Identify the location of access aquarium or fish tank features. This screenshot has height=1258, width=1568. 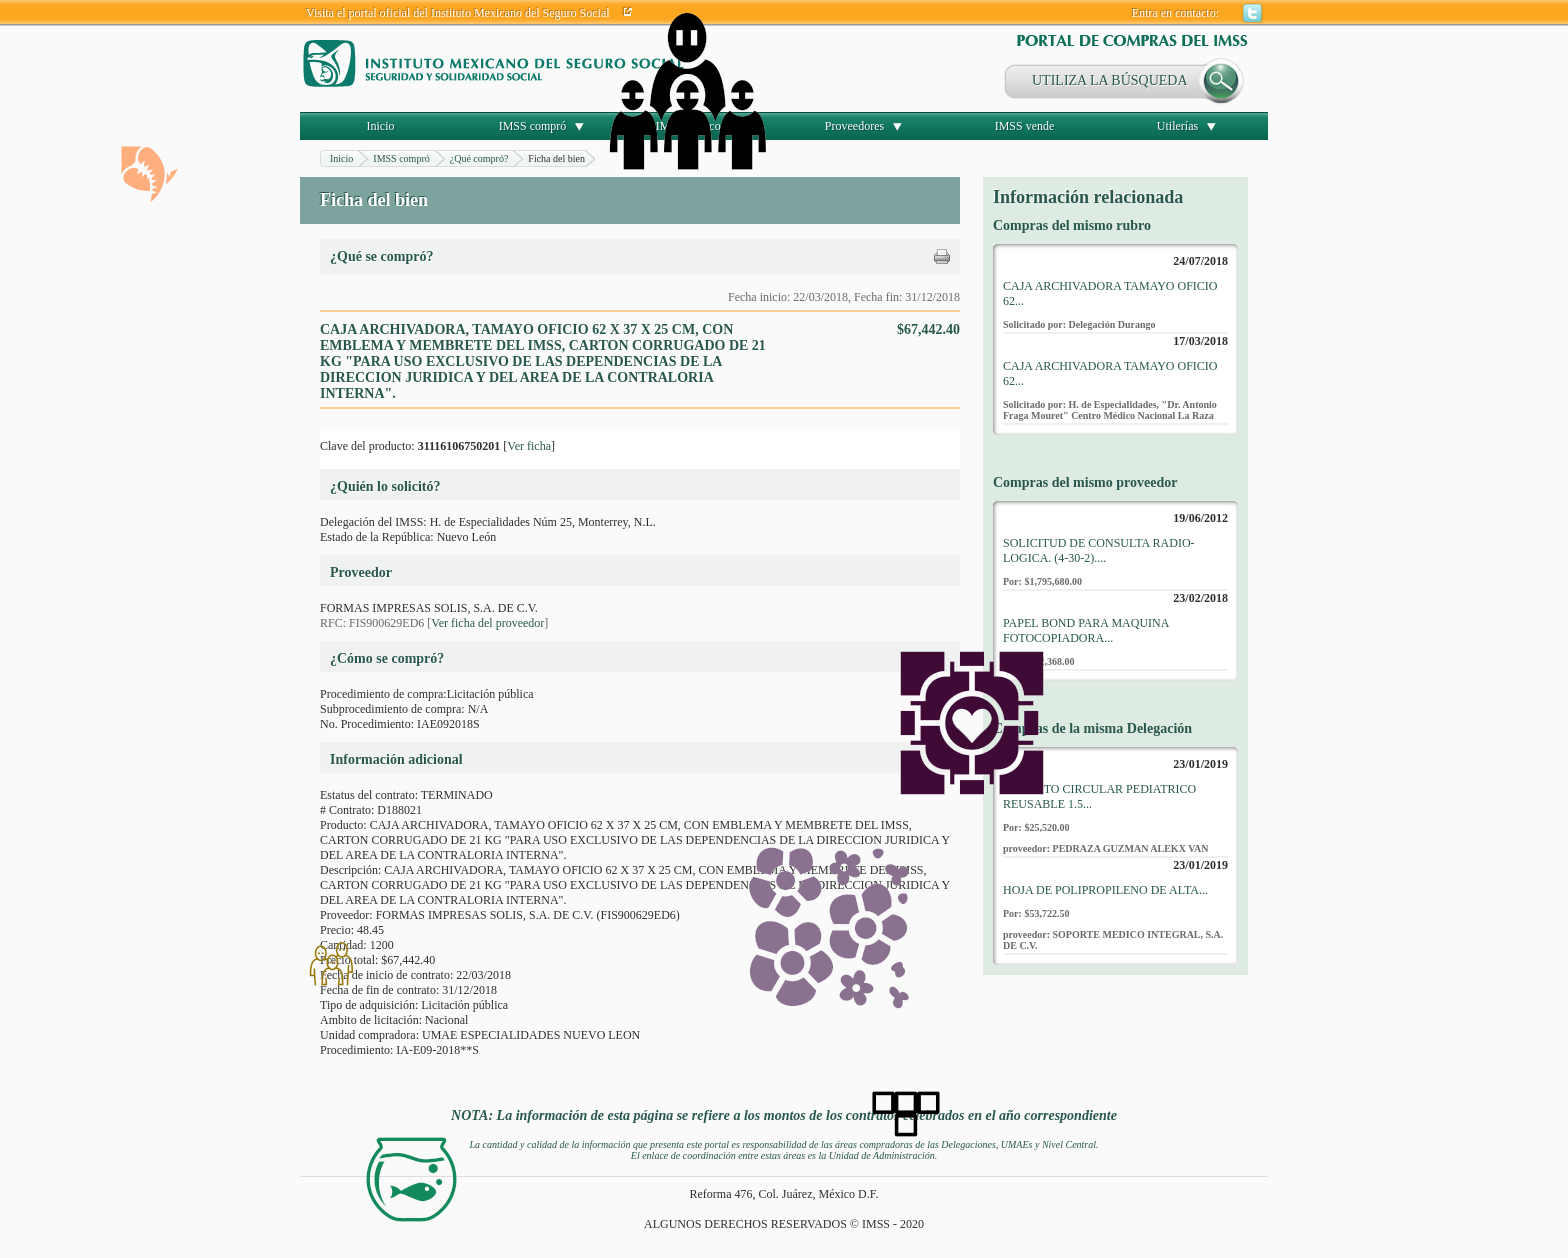
(411, 1179).